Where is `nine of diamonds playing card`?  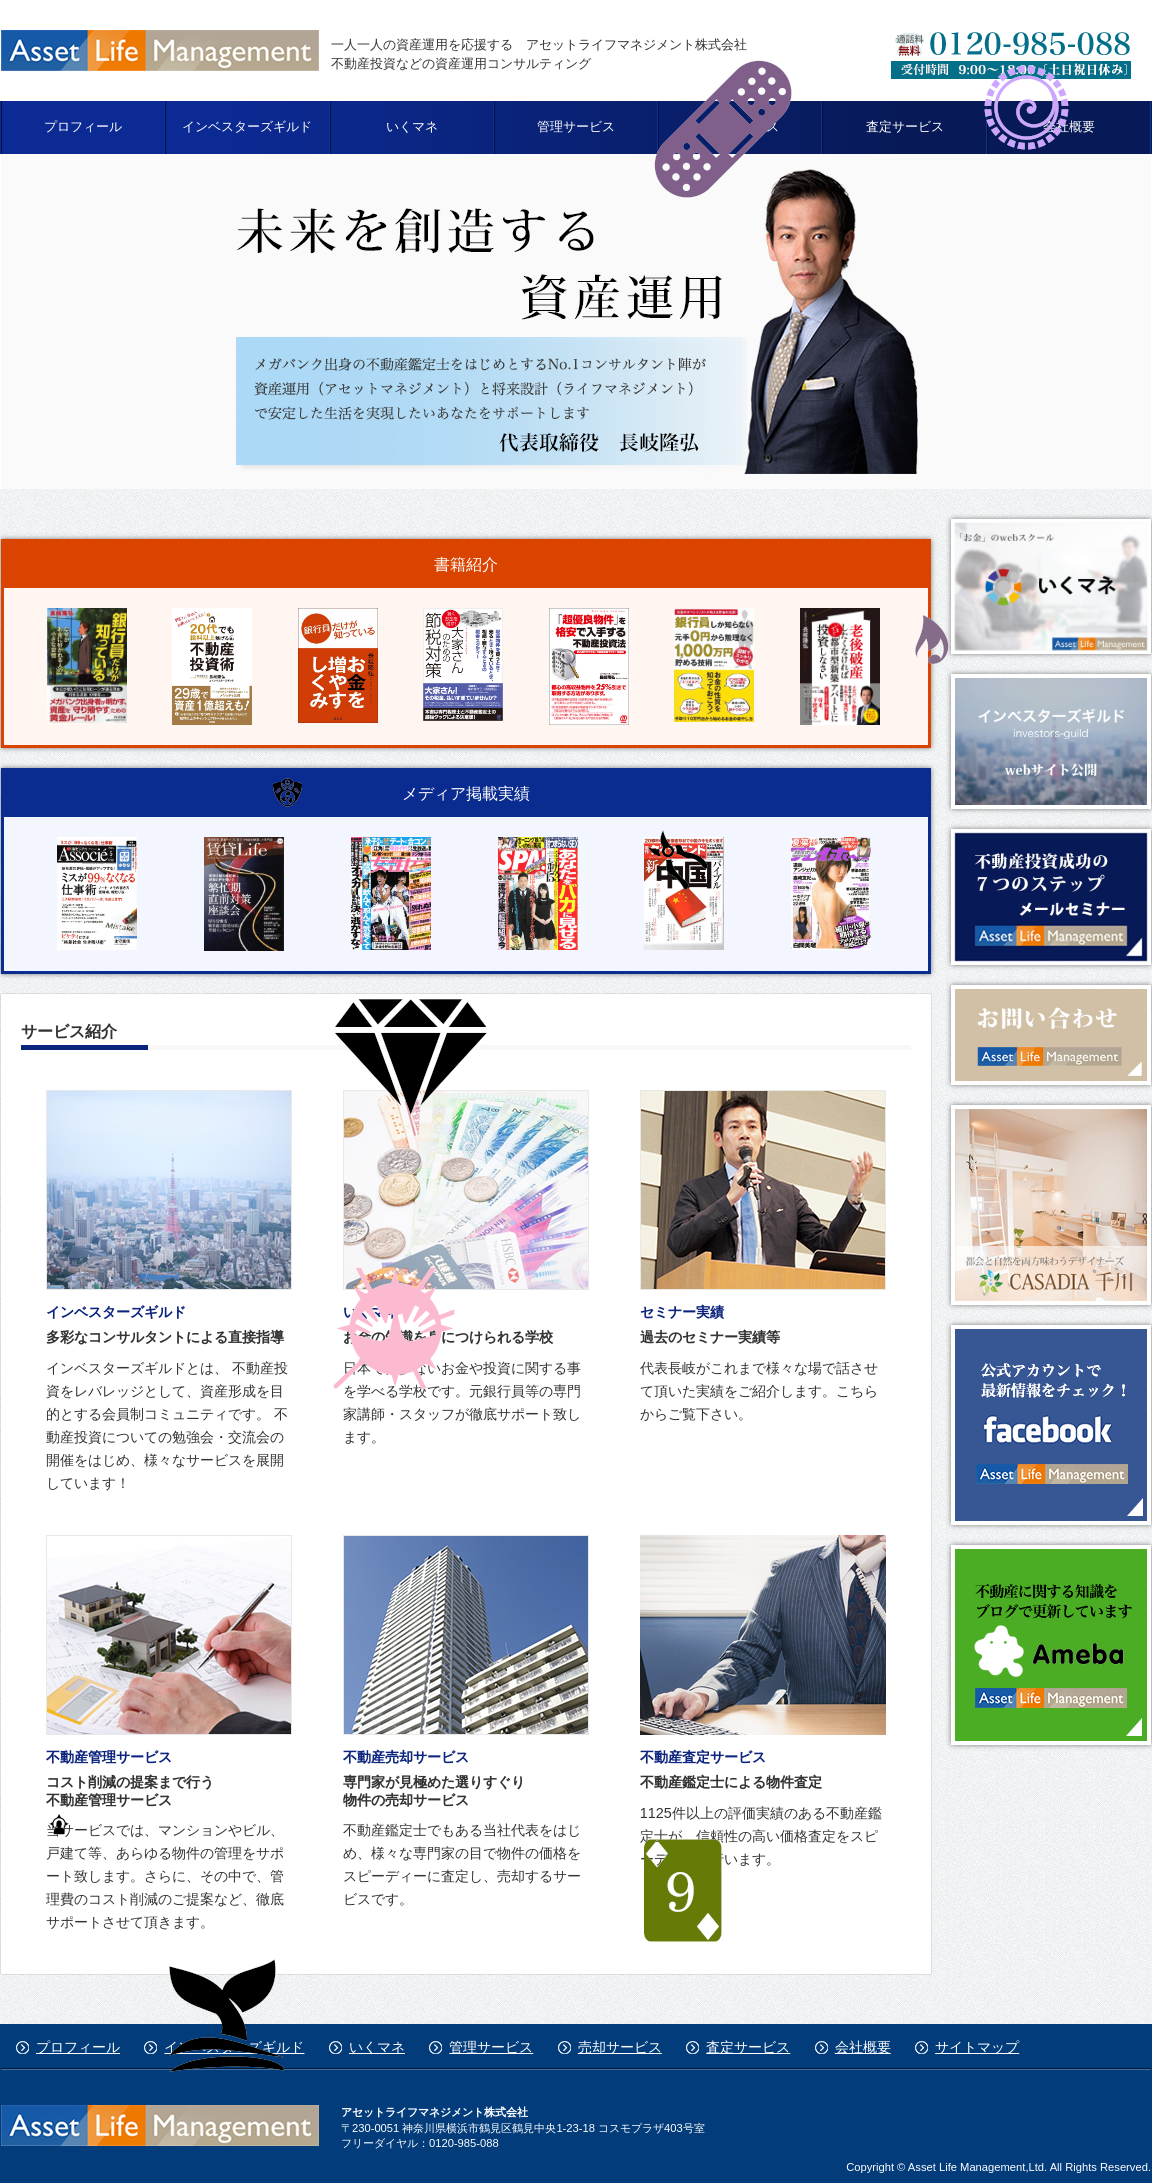
nine of diamonds playing card is located at coordinates (682, 1890).